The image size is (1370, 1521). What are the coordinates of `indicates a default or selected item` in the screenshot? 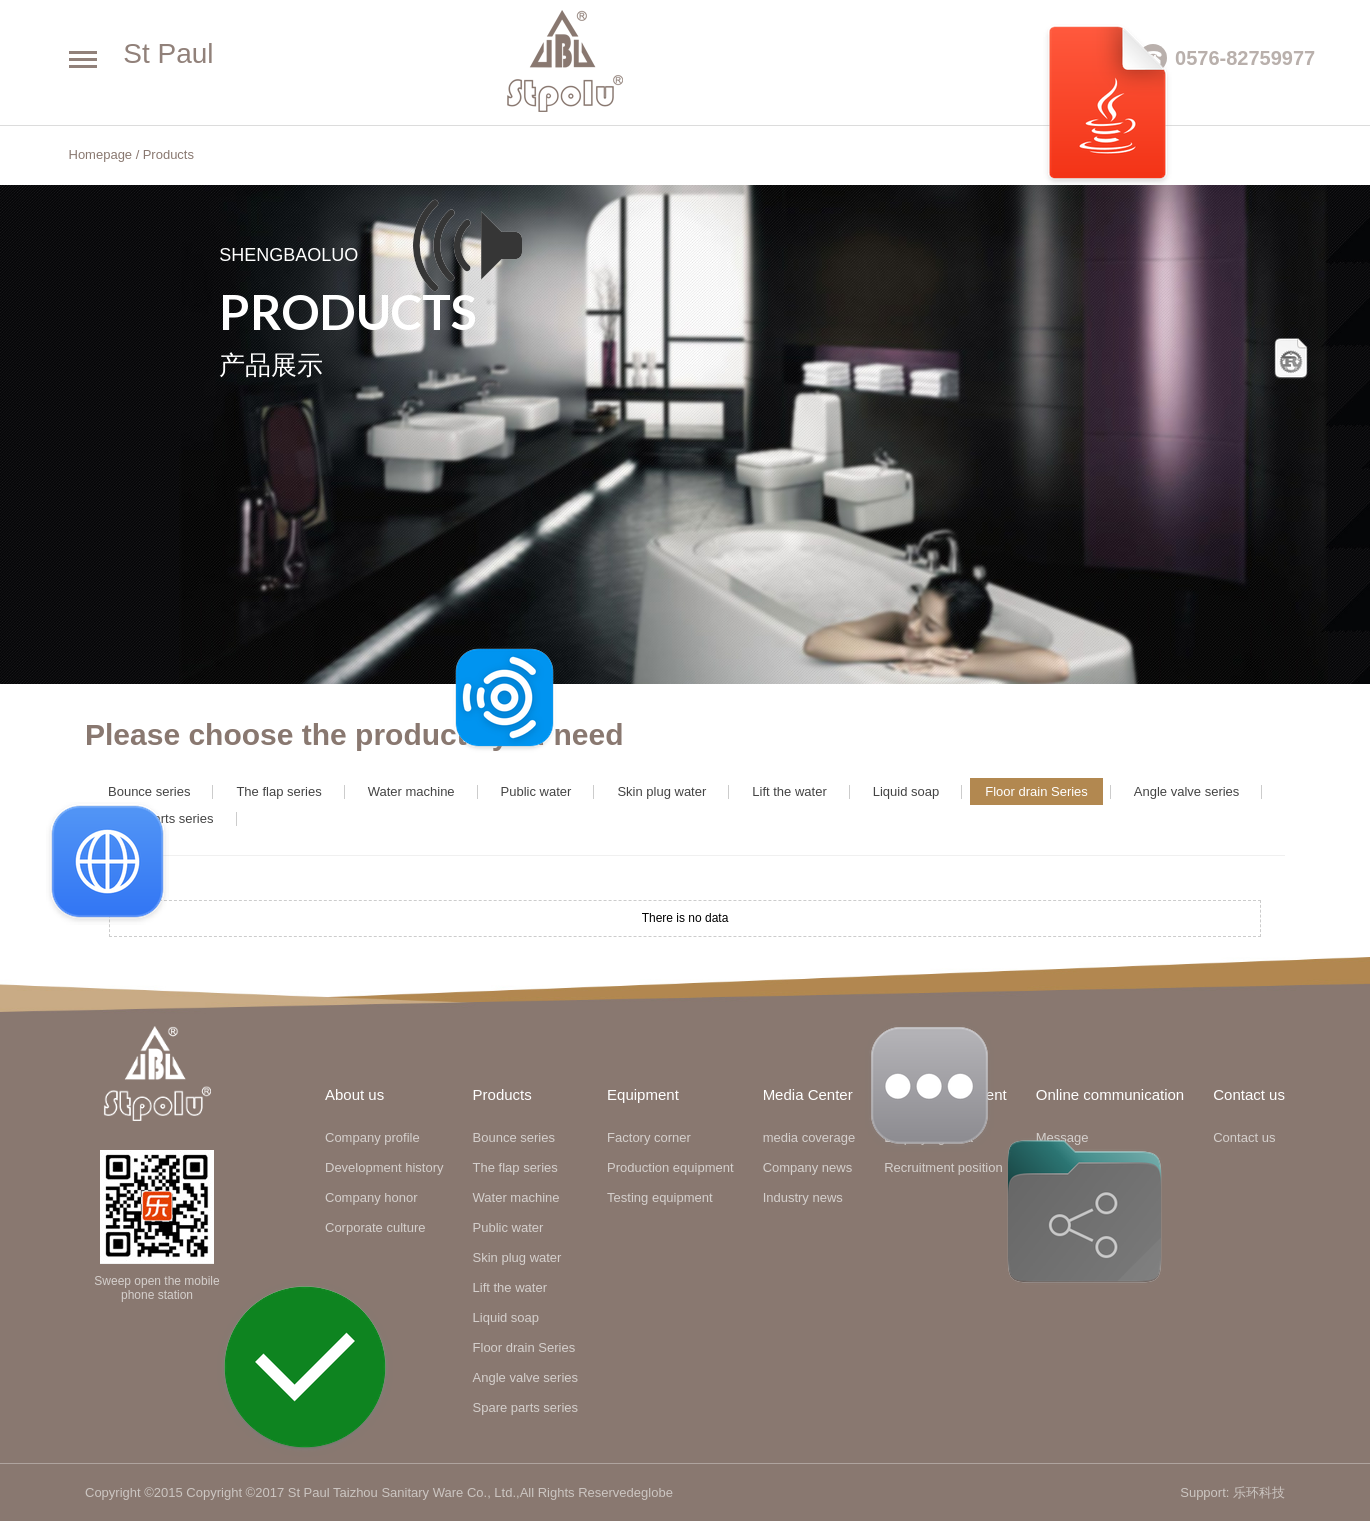 It's located at (305, 1367).